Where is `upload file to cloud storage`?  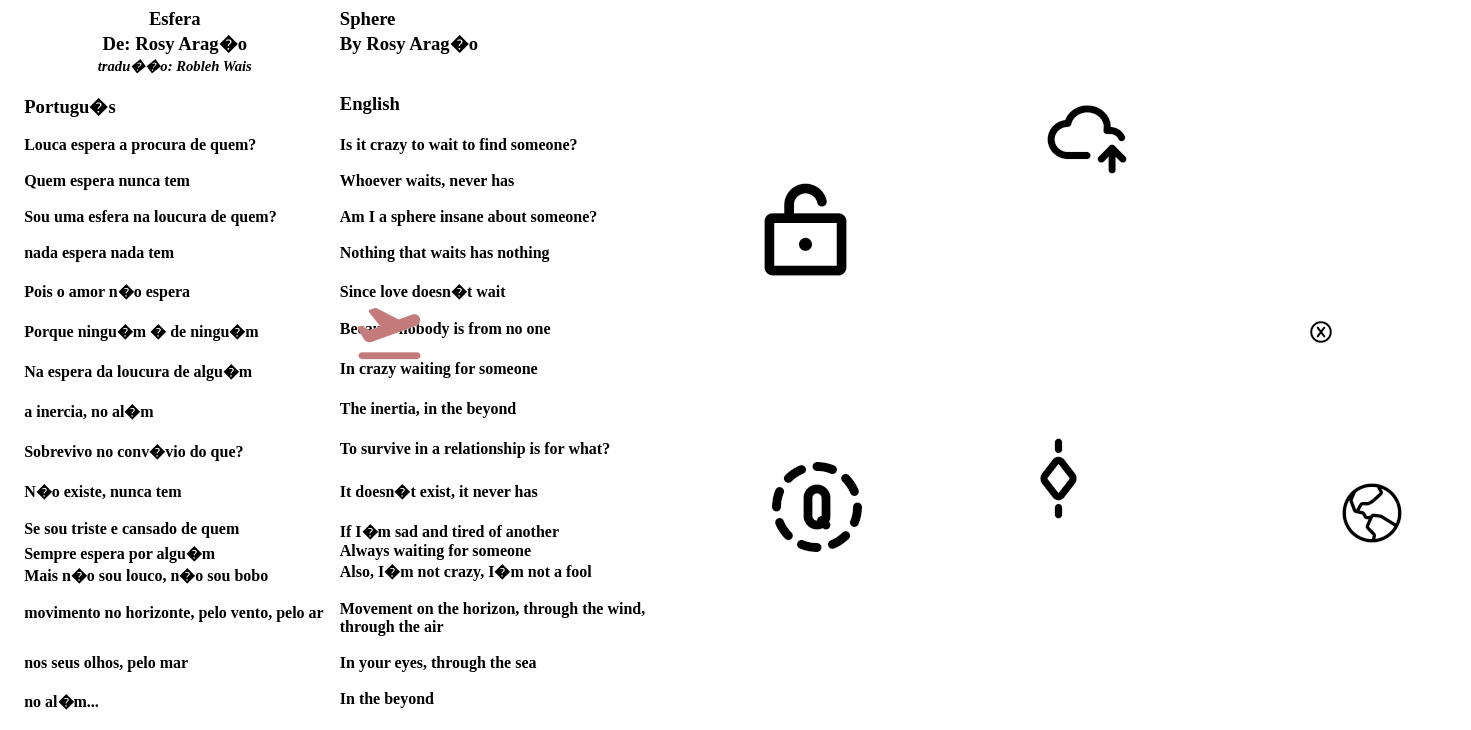 upload file to cloud storage is located at coordinates (1087, 134).